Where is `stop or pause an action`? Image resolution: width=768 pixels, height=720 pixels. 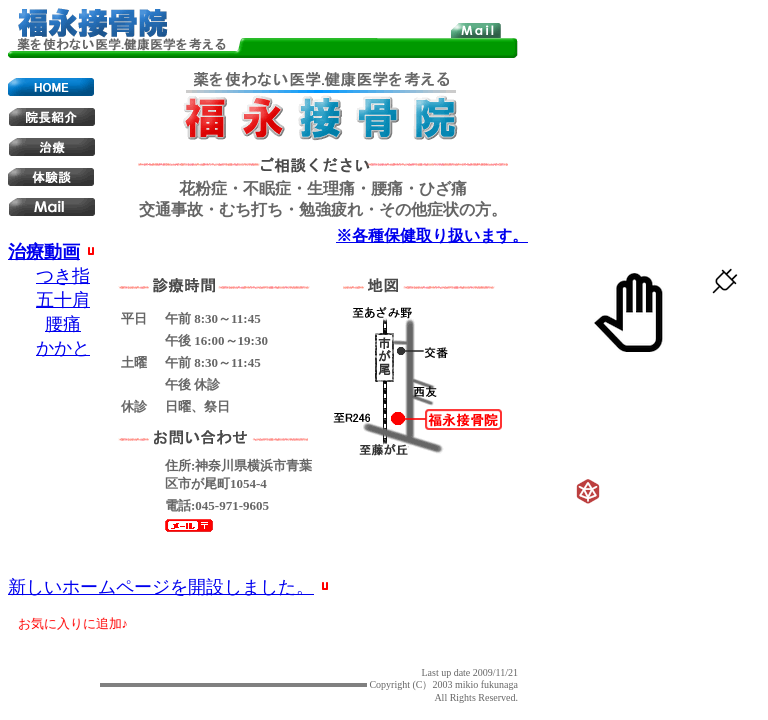
stop or pause an action is located at coordinates (629, 312).